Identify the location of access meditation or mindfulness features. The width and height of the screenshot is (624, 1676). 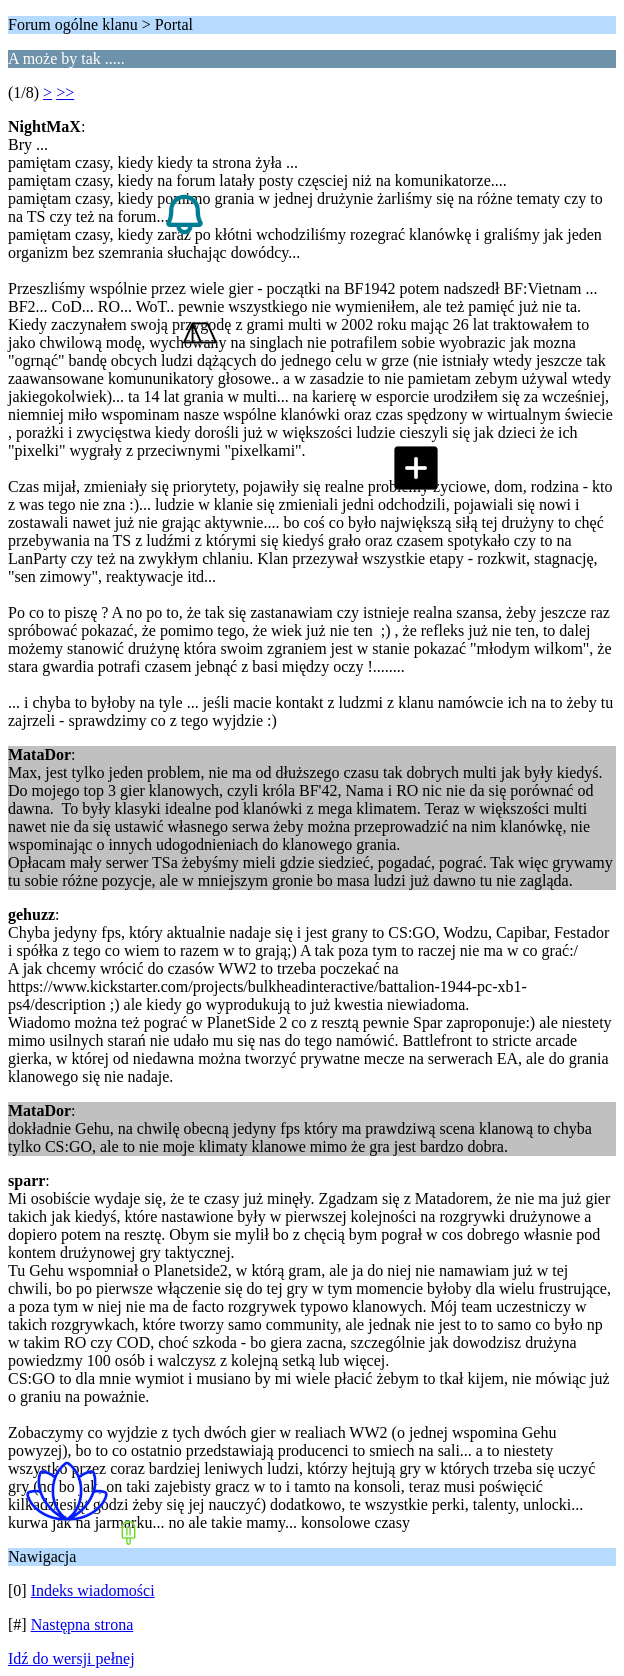
(67, 1494).